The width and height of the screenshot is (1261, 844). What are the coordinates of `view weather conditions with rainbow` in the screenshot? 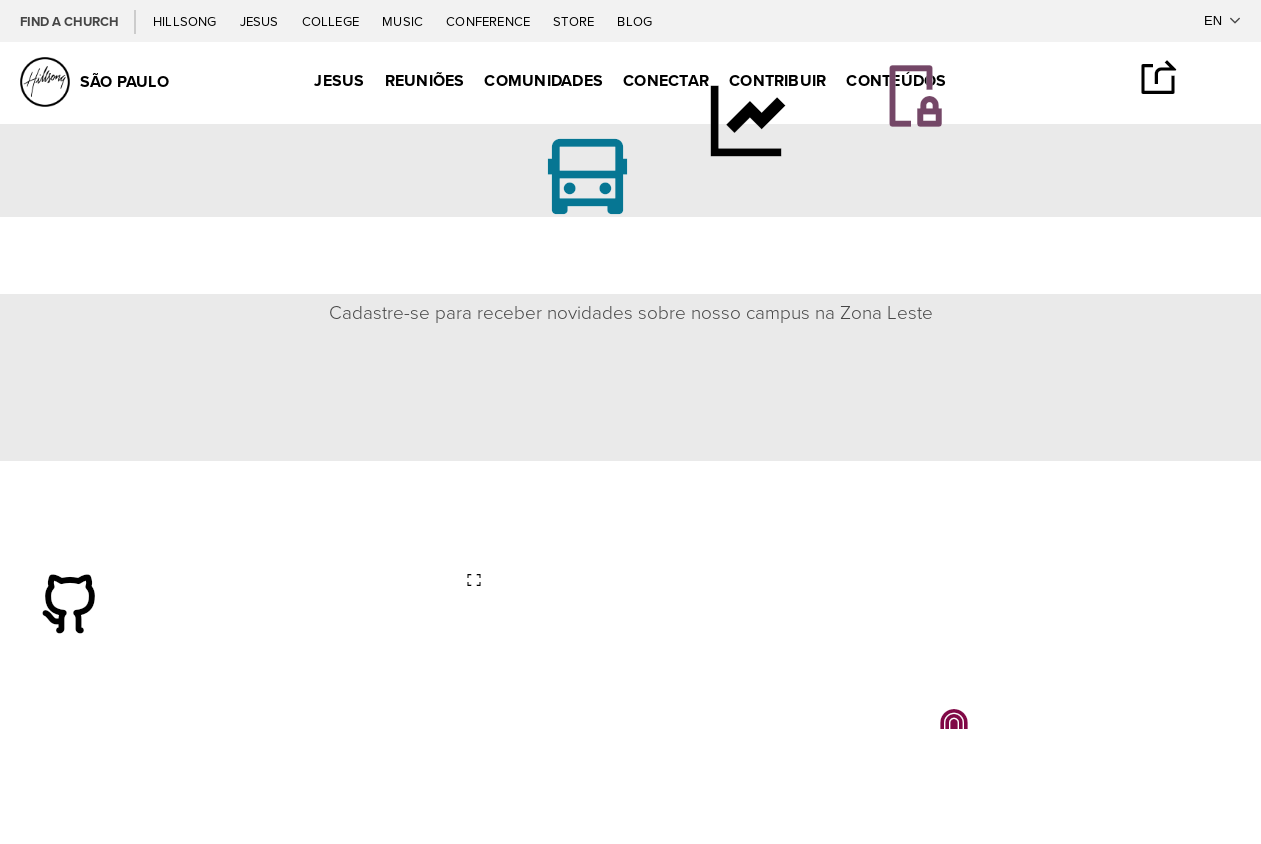 It's located at (954, 719).